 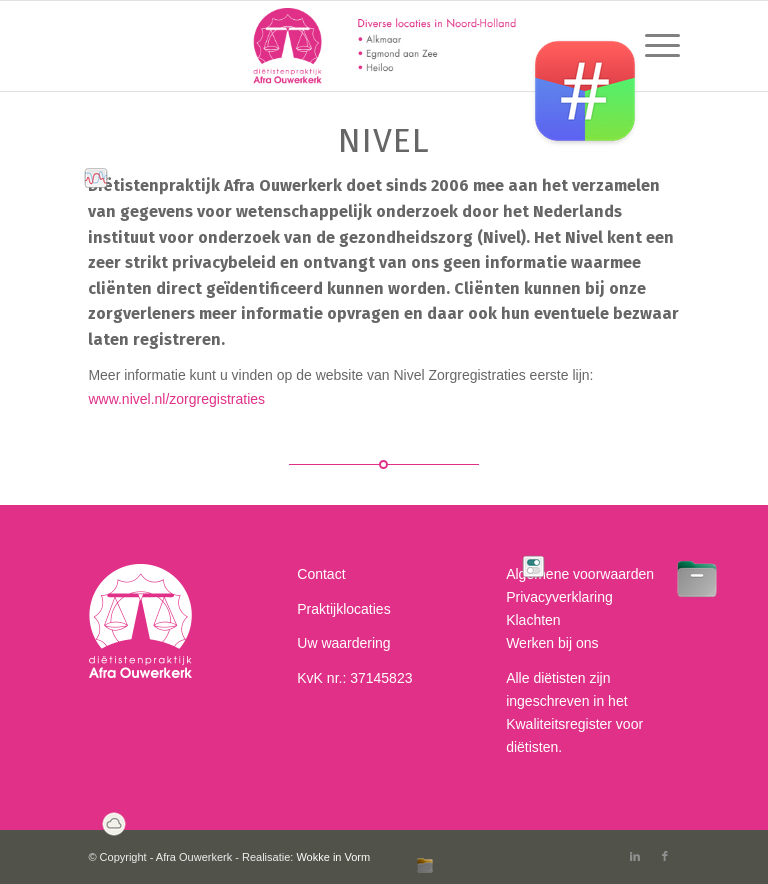 I want to click on open gtkhash checksum verification tool, so click(x=585, y=91).